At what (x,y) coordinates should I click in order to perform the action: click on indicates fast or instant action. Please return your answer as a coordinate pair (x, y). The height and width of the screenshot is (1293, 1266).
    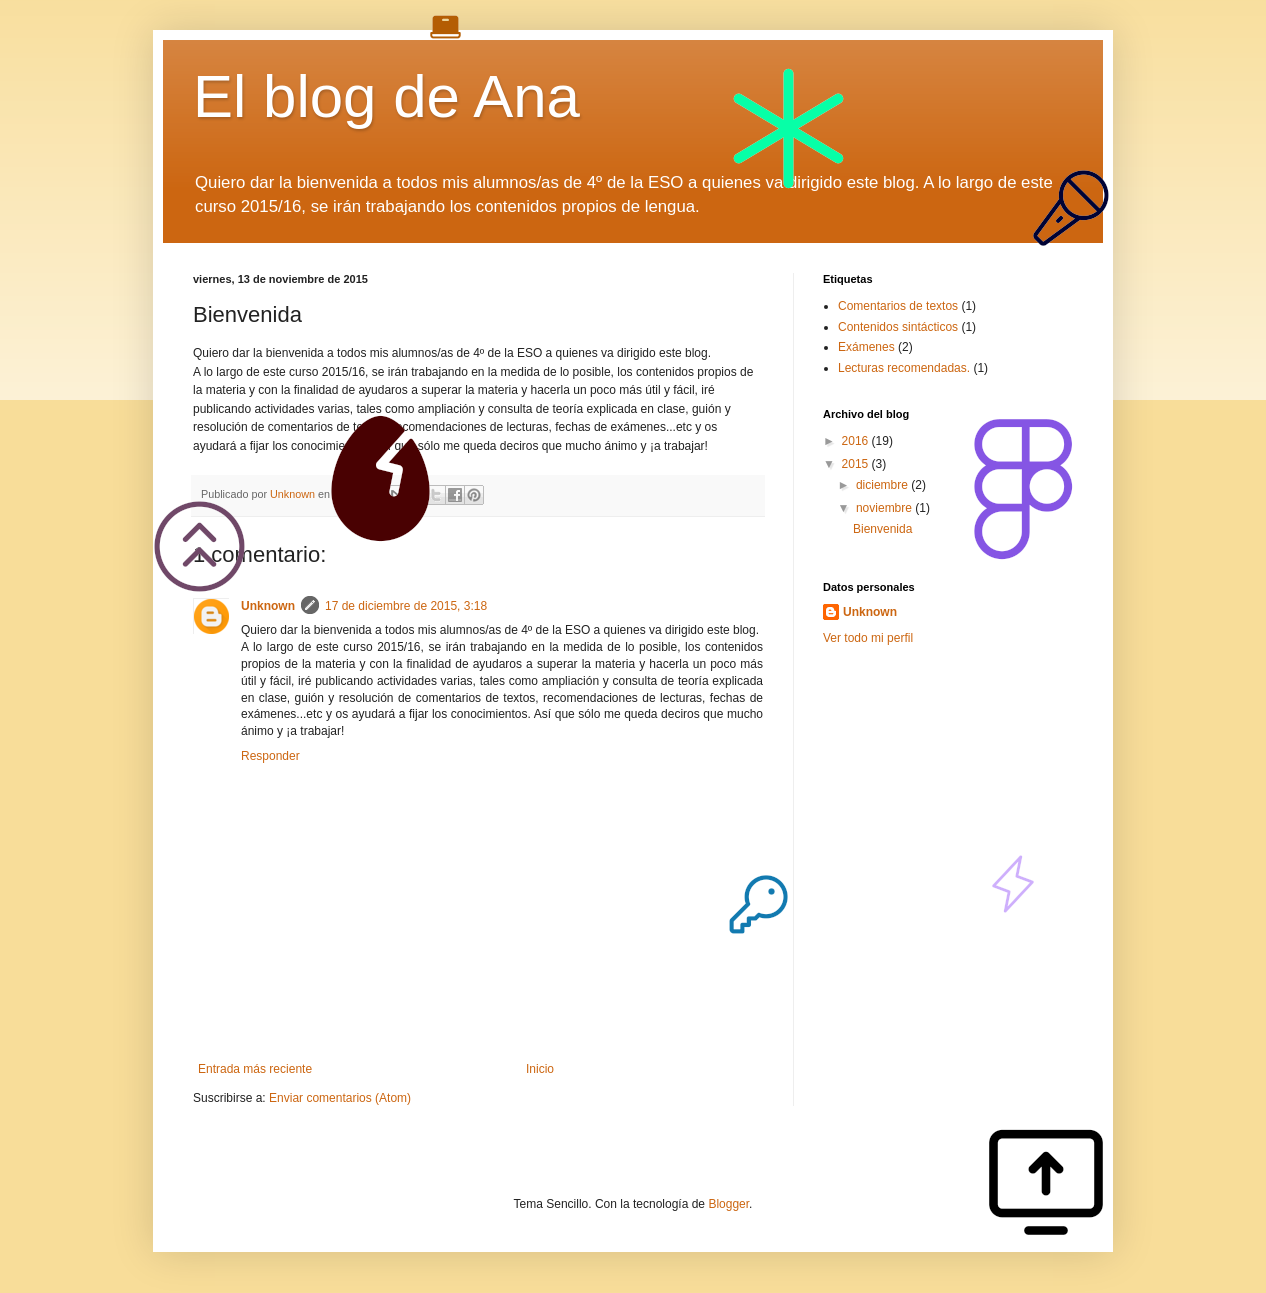
    Looking at the image, I should click on (1013, 884).